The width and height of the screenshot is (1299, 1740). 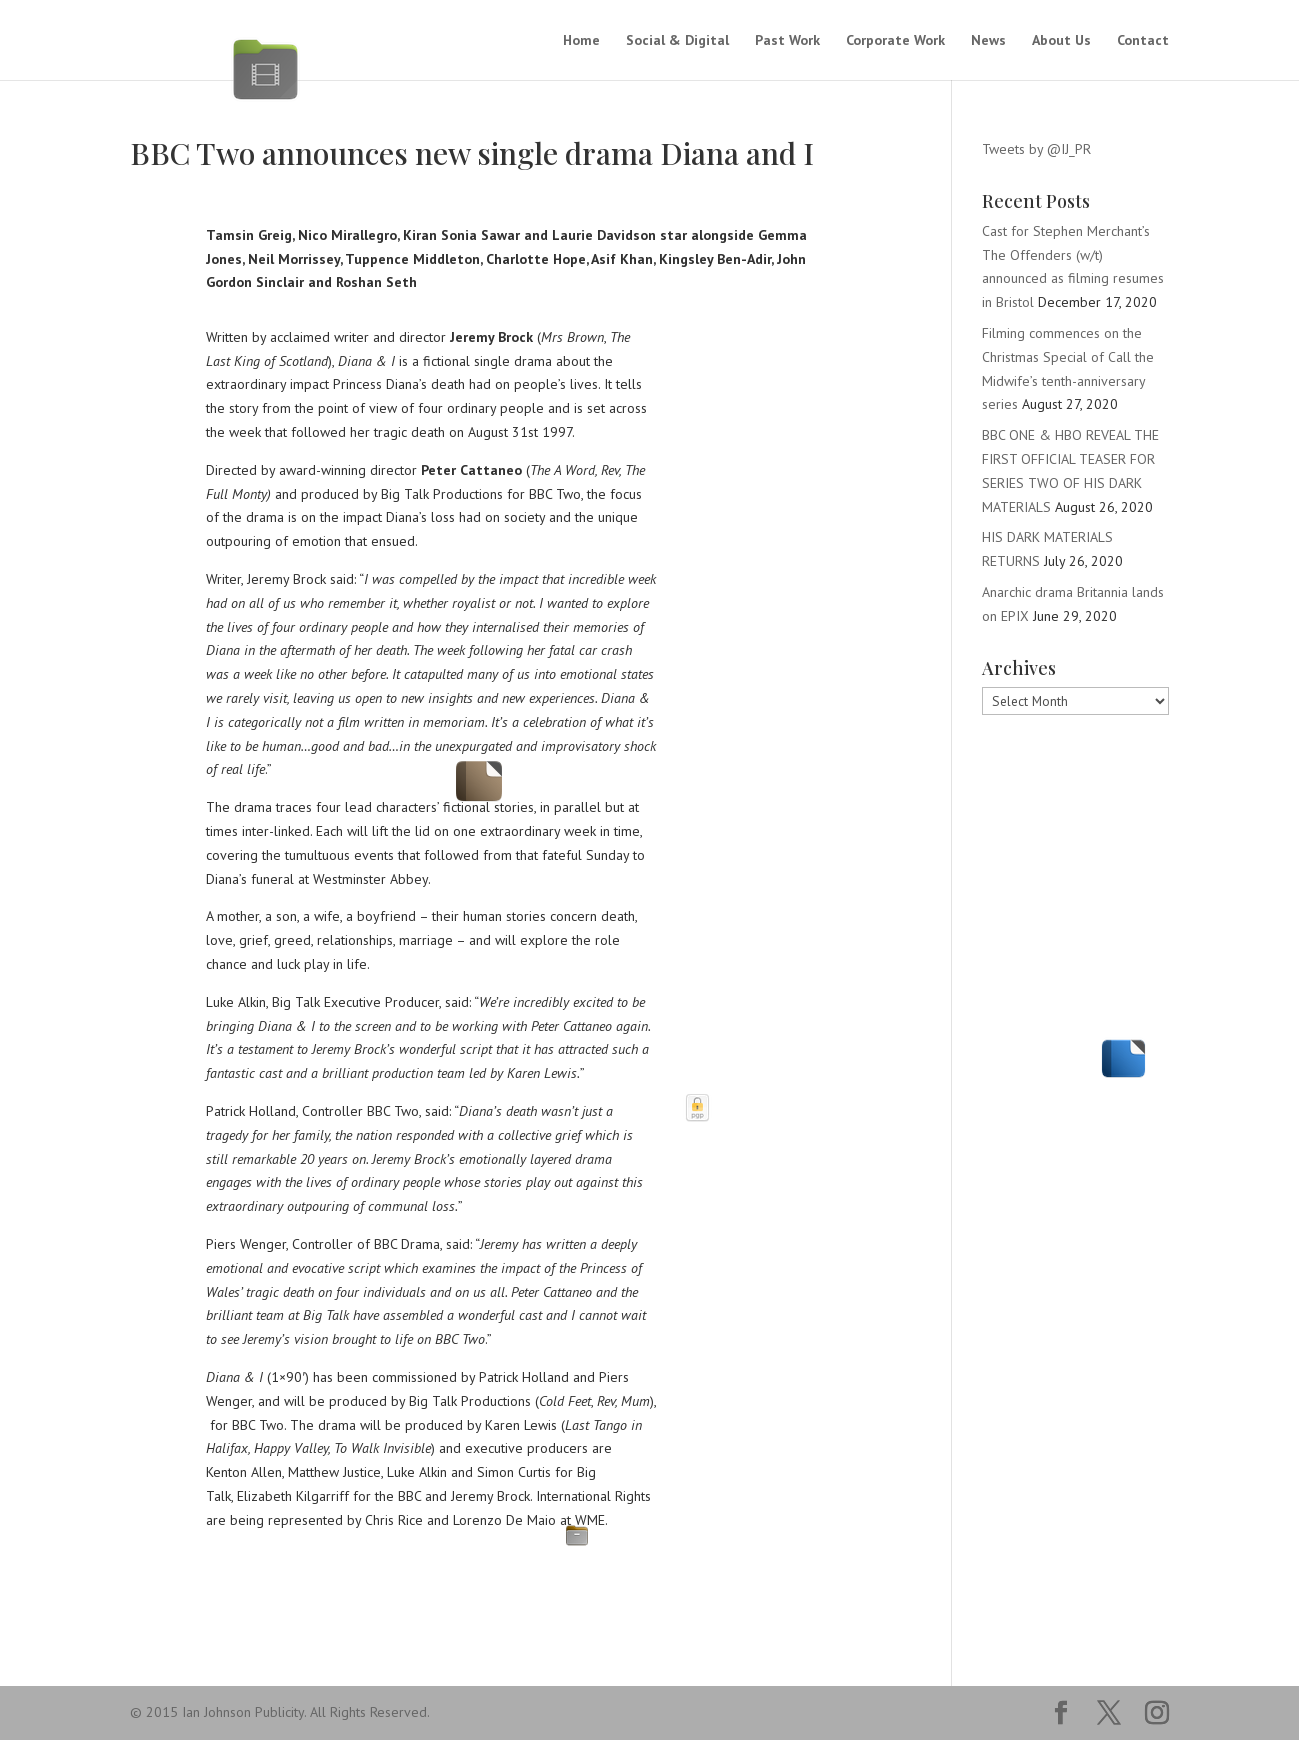 I want to click on open the file manager application, so click(x=577, y=1535).